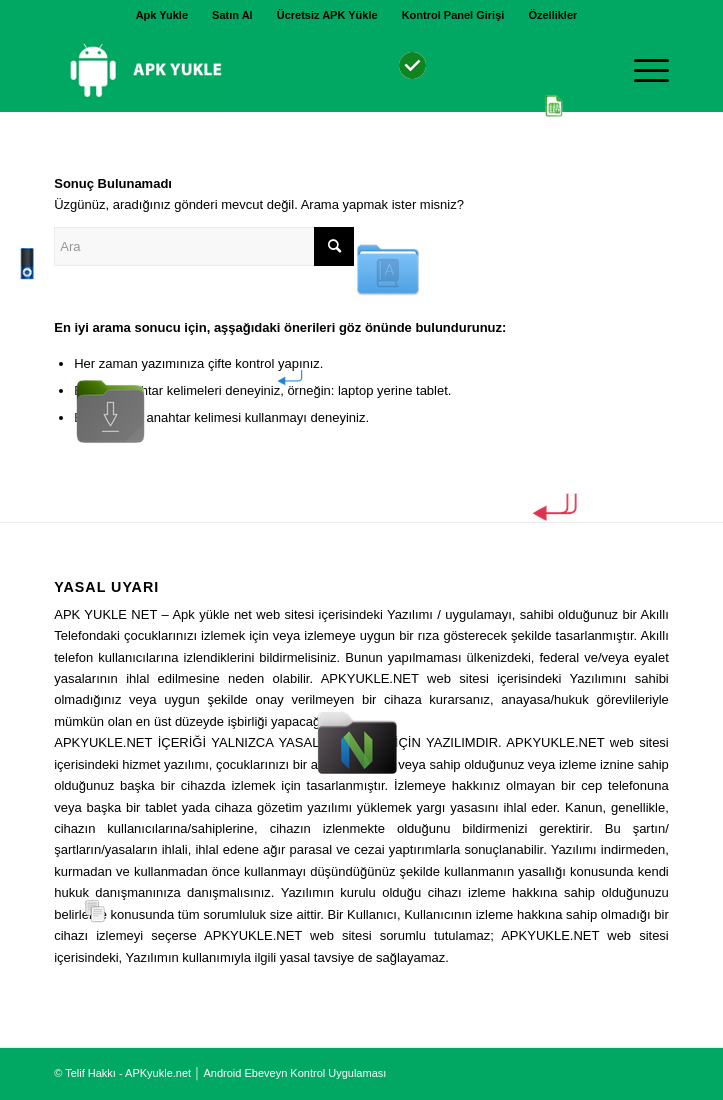  What do you see at coordinates (554, 507) in the screenshot?
I see `reply to all recipients of an email` at bounding box center [554, 507].